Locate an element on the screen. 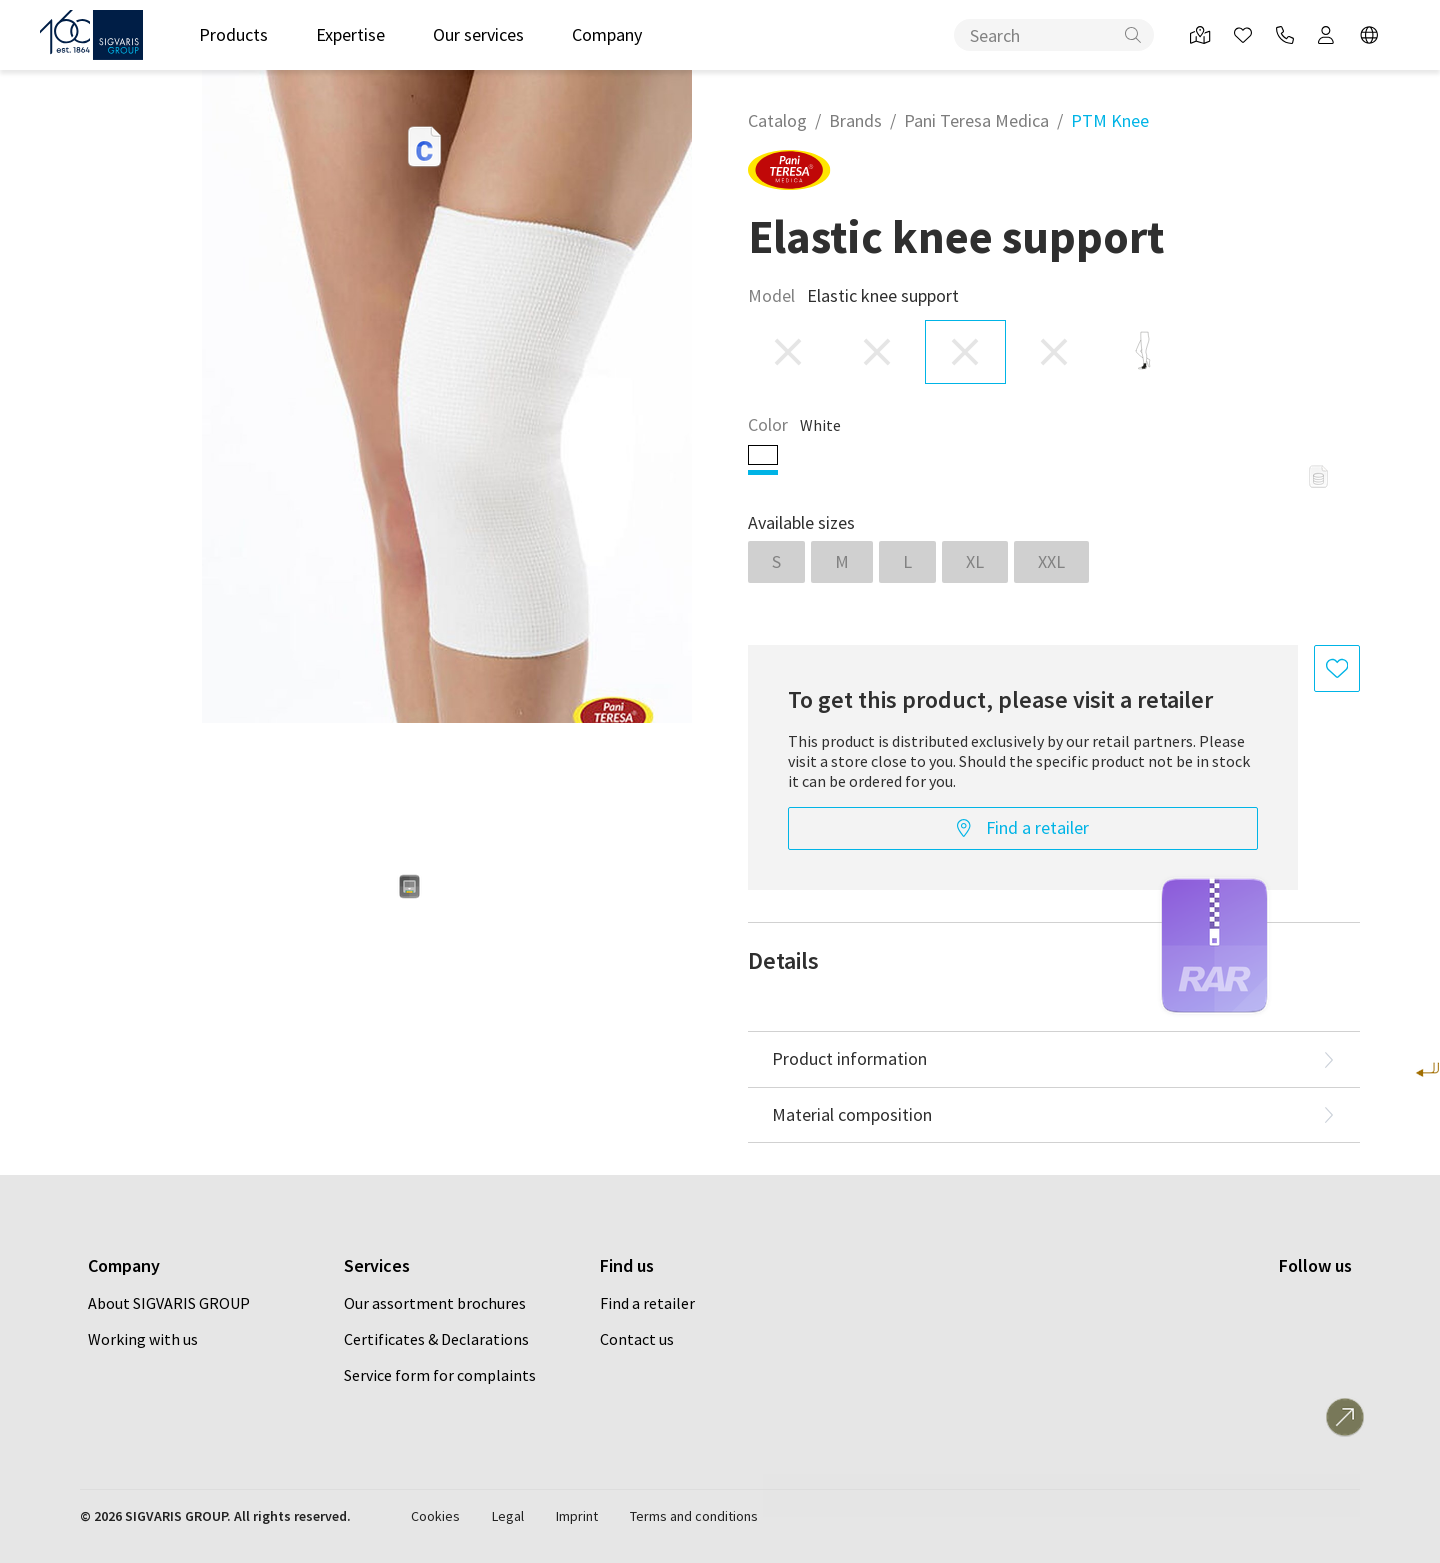 This screenshot has height=1563, width=1440. a C programming language source file is located at coordinates (424, 146).